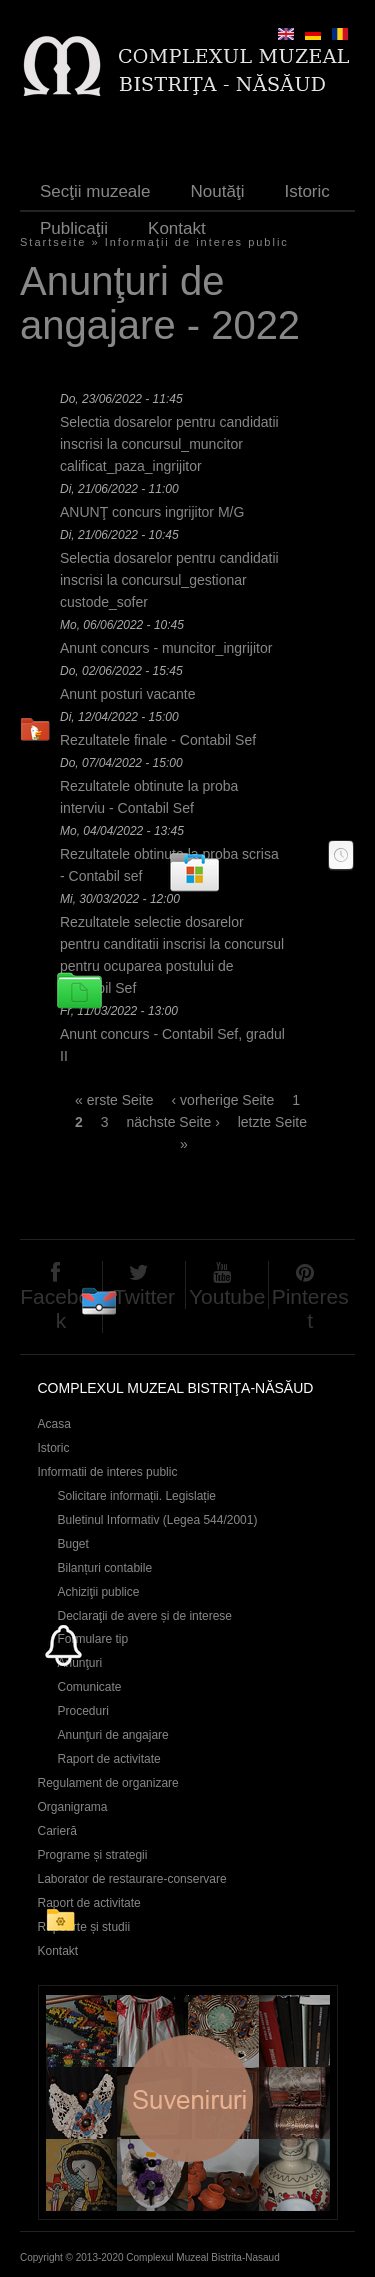 The height and width of the screenshot is (2277, 375). What do you see at coordinates (79, 990) in the screenshot?
I see `open documents folder` at bounding box center [79, 990].